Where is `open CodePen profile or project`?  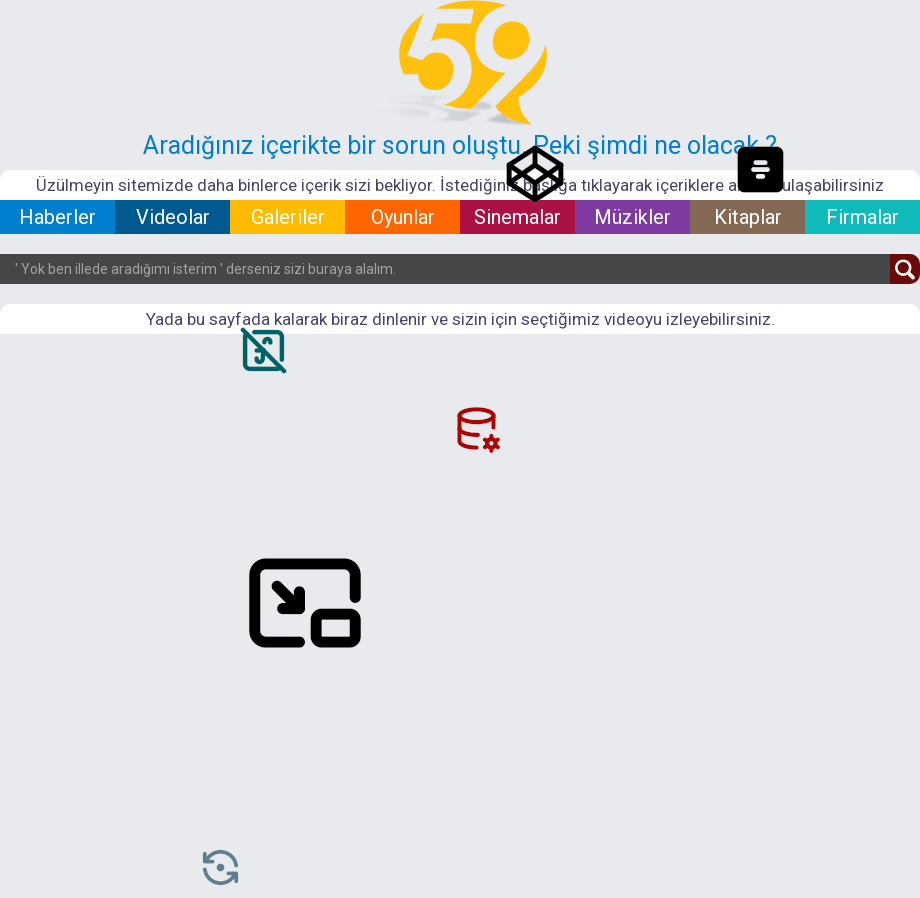 open CodePen profile or project is located at coordinates (535, 174).